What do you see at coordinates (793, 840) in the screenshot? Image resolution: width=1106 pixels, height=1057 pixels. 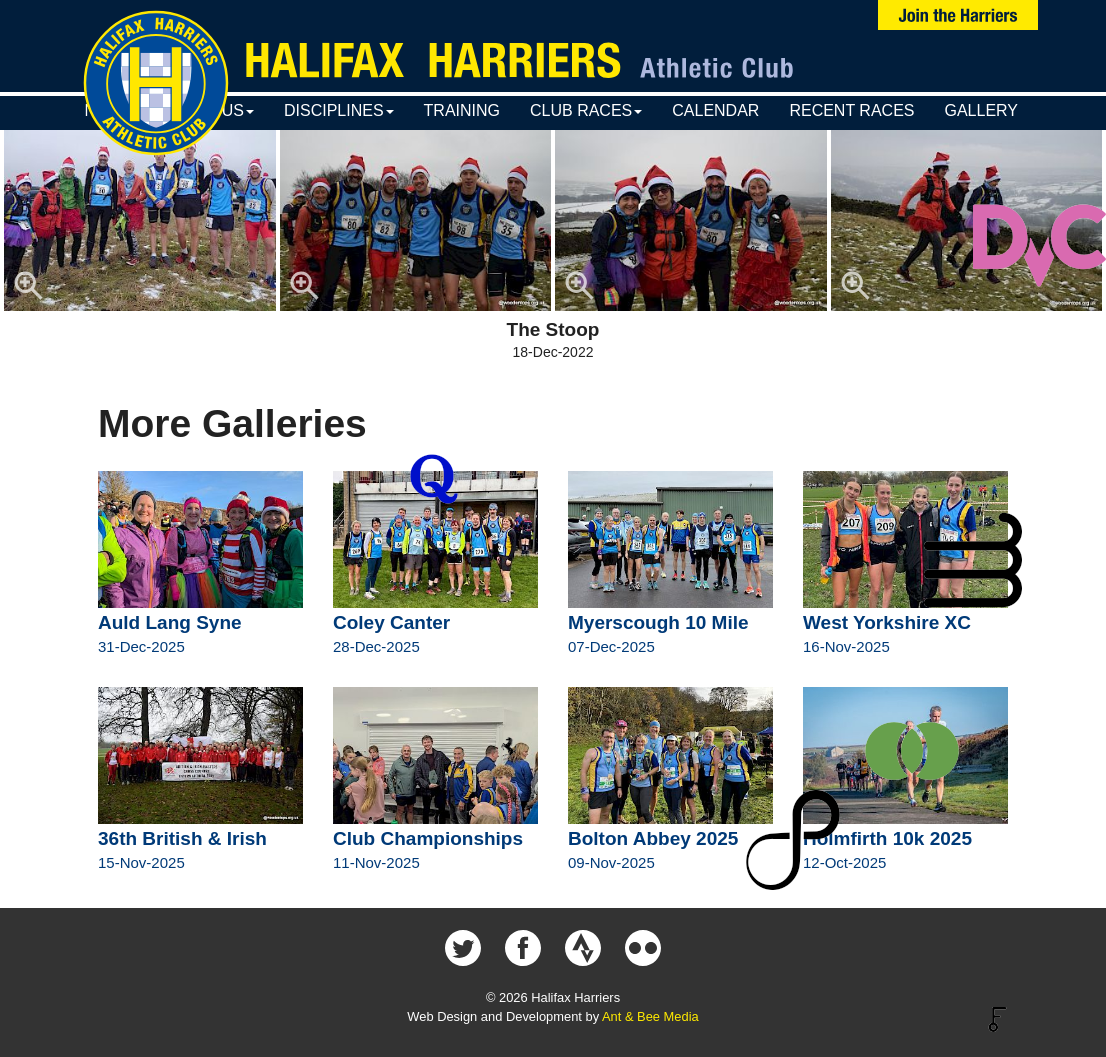 I see `persistent systems company logo` at bounding box center [793, 840].